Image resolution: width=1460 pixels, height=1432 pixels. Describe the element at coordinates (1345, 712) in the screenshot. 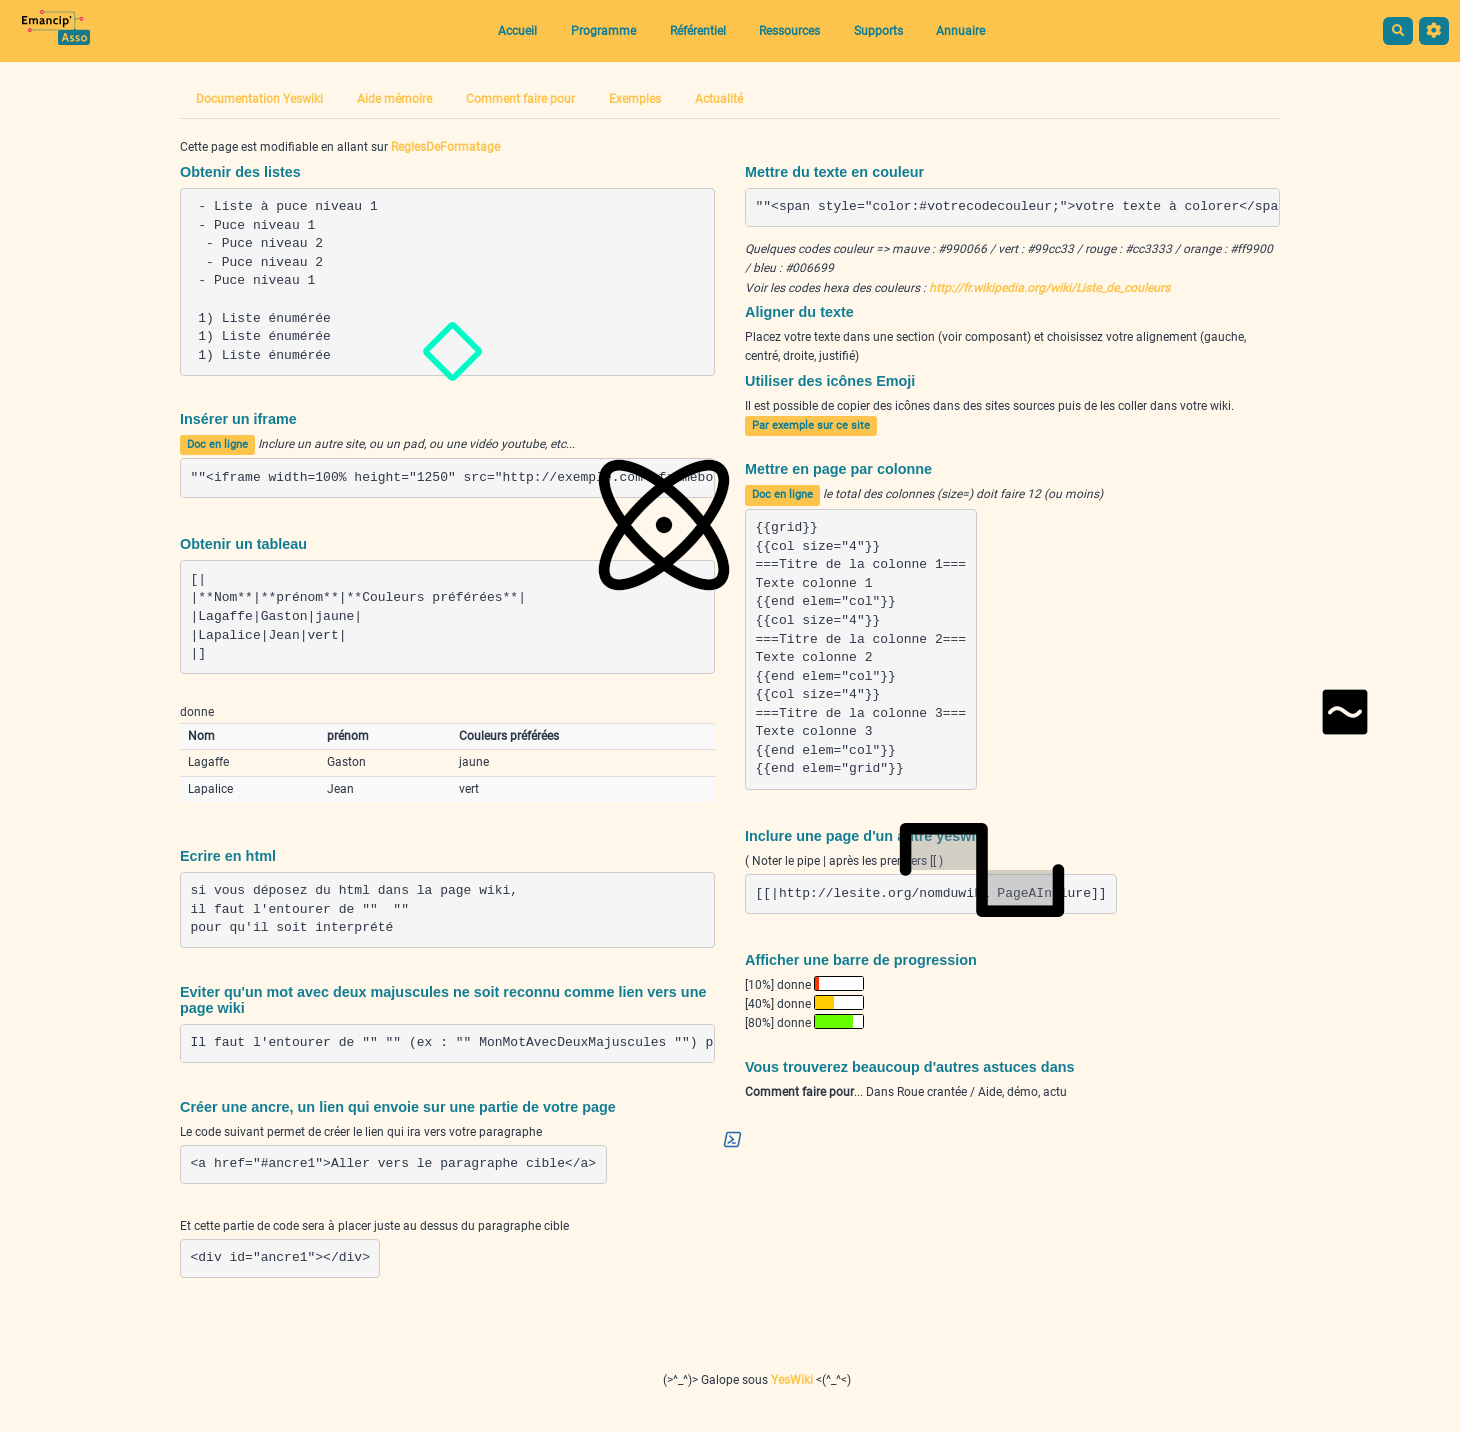

I see `indicates approximate or similar value` at that location.